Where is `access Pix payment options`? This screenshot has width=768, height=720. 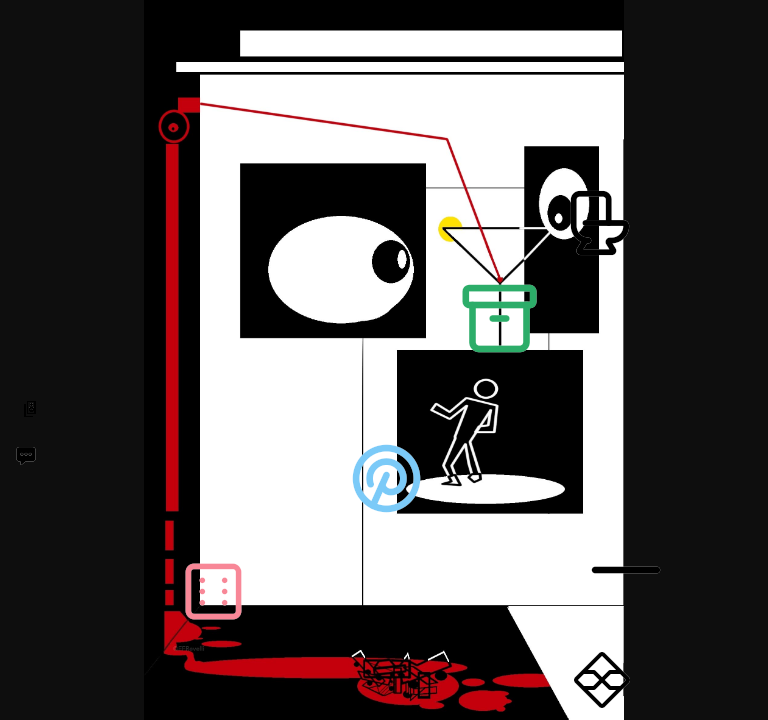 access Pix payment options is located at coordinates (602, 680).